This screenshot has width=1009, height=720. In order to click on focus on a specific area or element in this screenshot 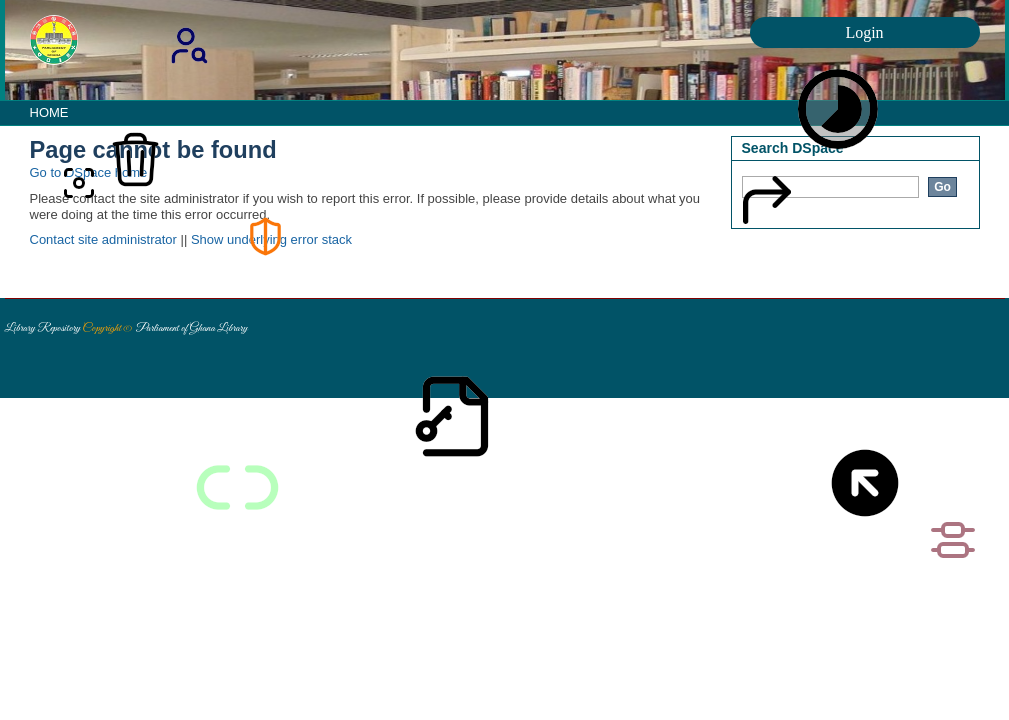, I will do `click(79, 183)`.